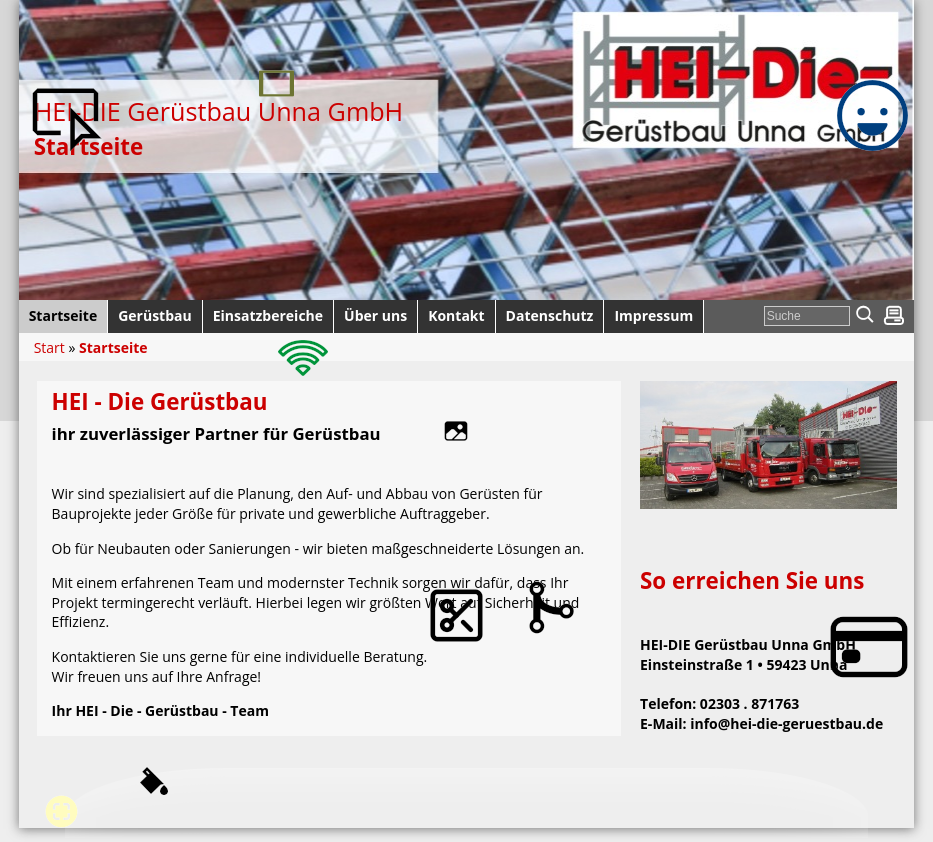  What do you see at coordinates (551, 607) in the screenshot?
I see `merge branches in a git repository` at bounding box center [551, 607].